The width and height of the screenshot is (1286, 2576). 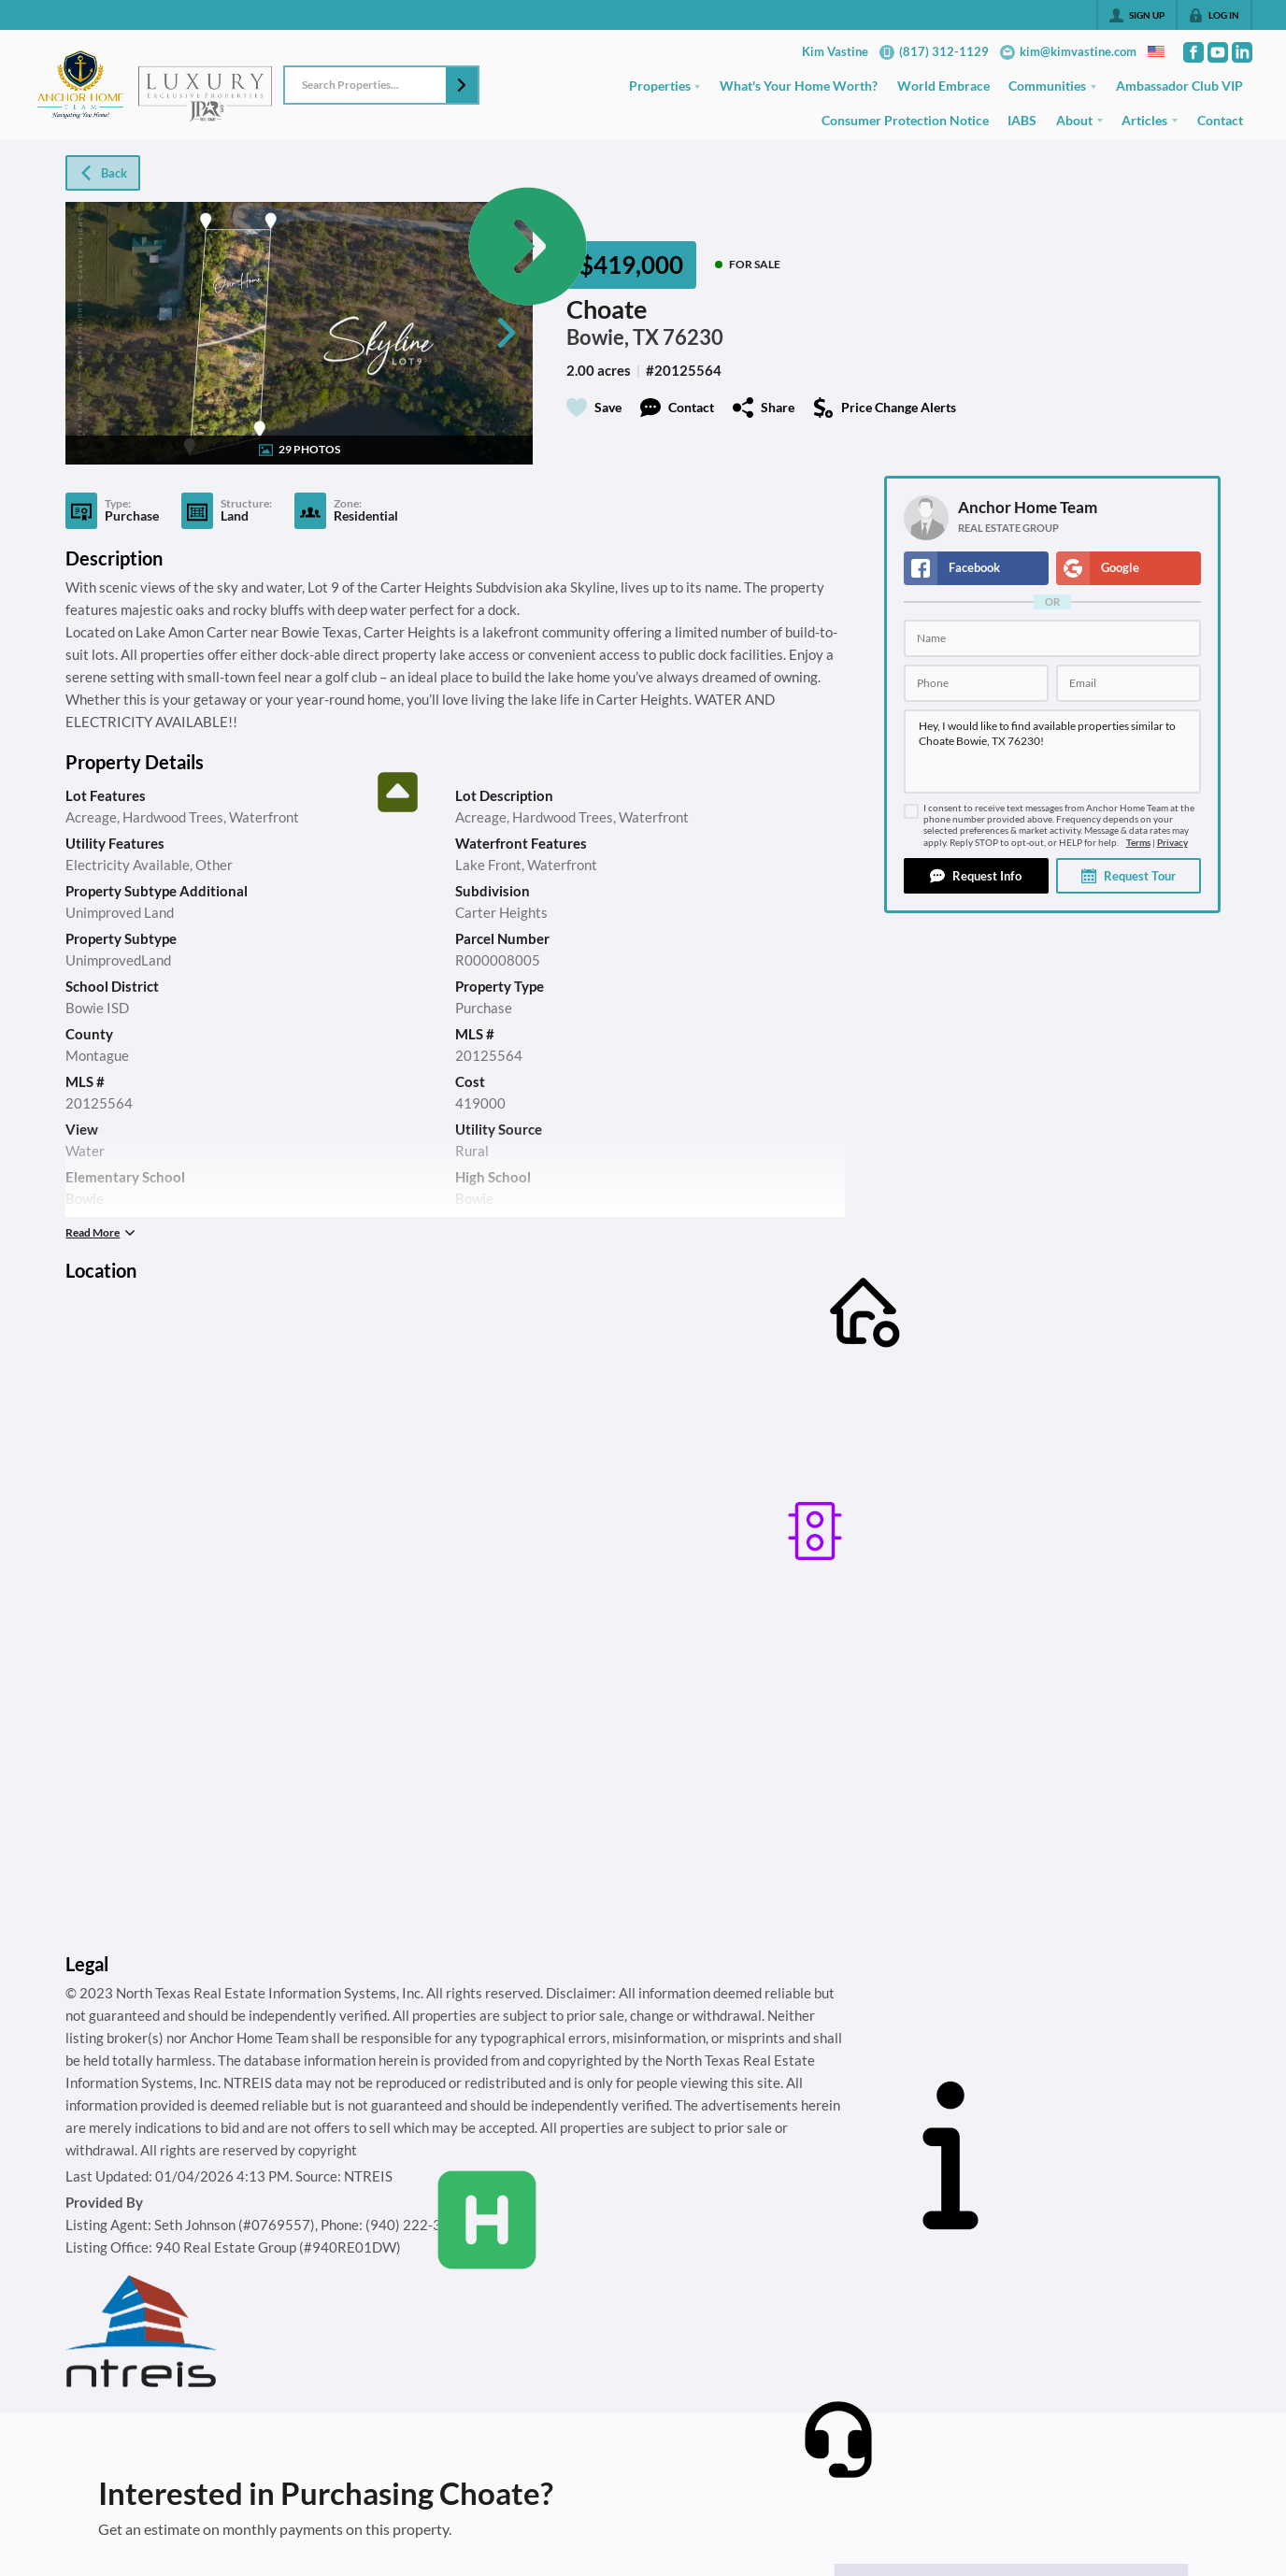 What do you see at coordinates (397, 792) in the screenshot?
I see `expand content or show more options` at bounding box center [397, 792].